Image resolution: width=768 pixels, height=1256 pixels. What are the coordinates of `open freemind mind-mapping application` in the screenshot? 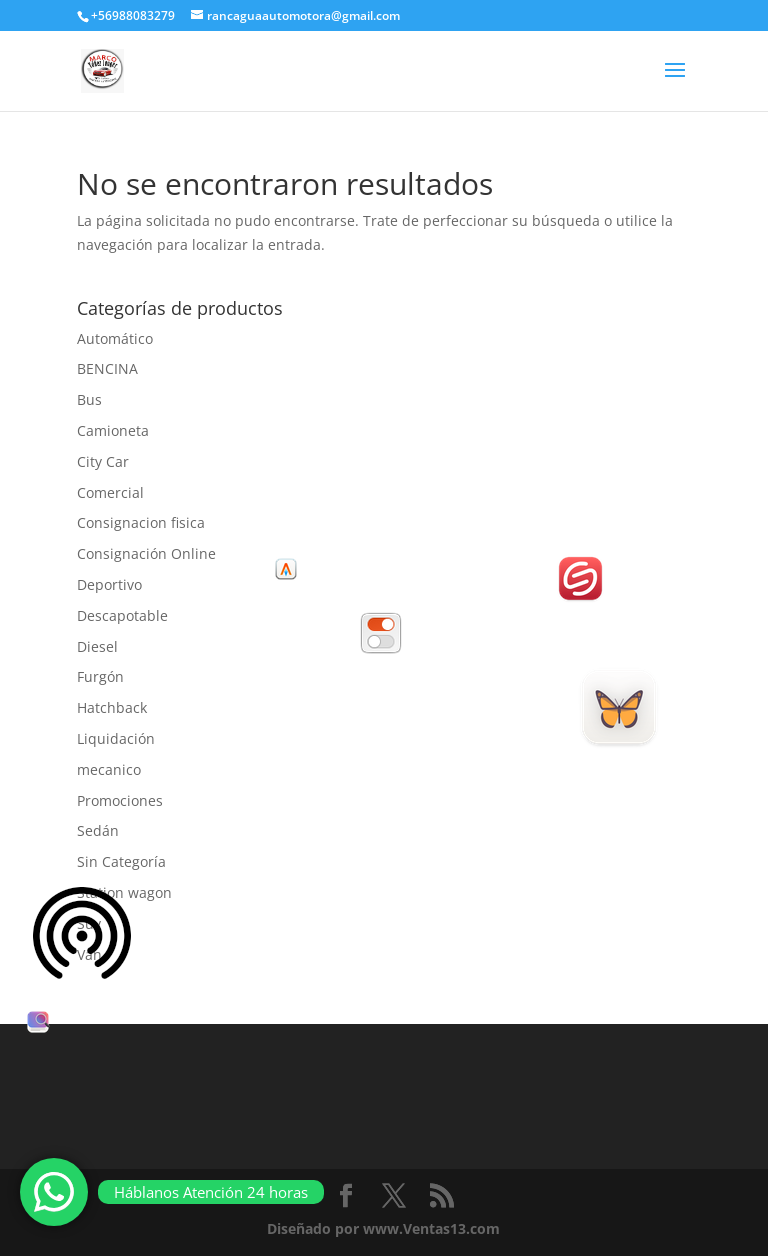 It's located at (619, 707).